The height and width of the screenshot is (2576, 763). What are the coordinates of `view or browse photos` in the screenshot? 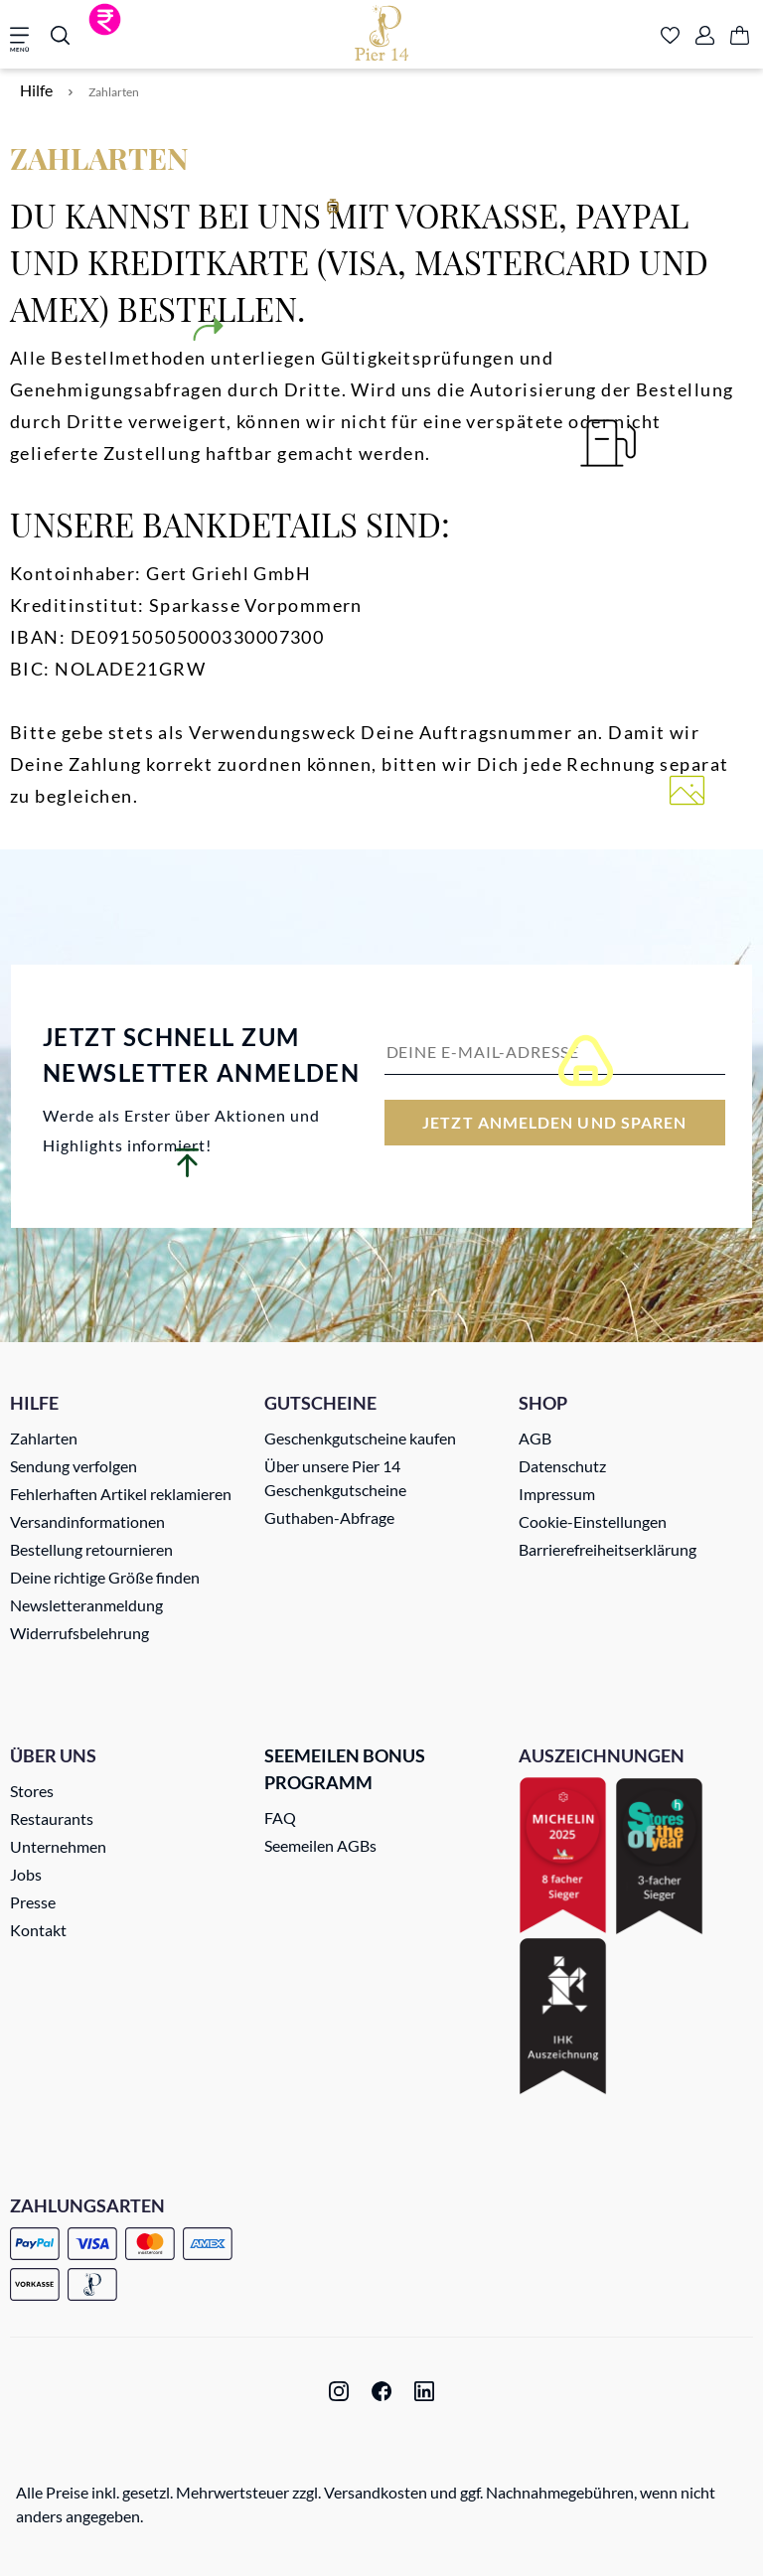 It's located at (687, 790).